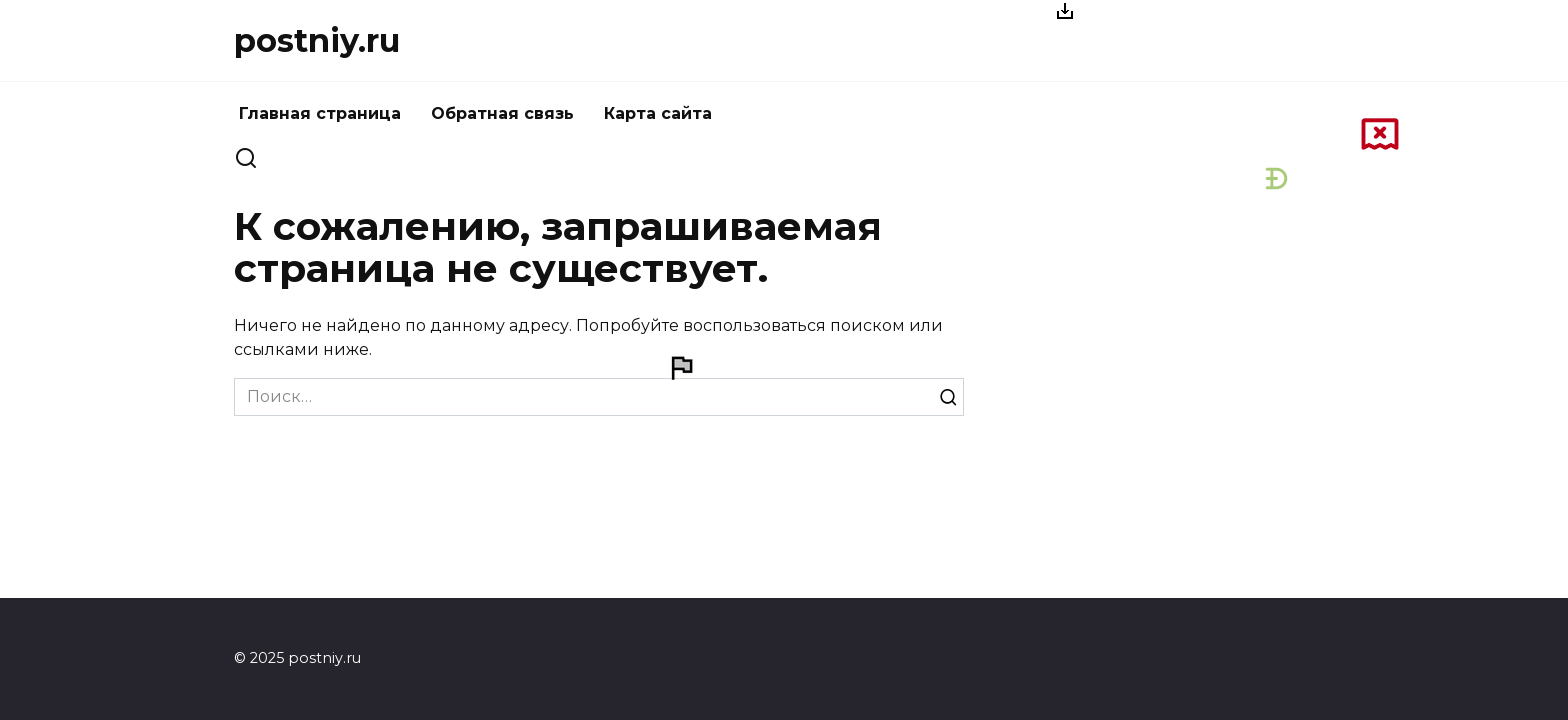  Describe the element at coordinates (1276, 178) in the screenshot. I see `view dogecoin balance or wallet` at that location.